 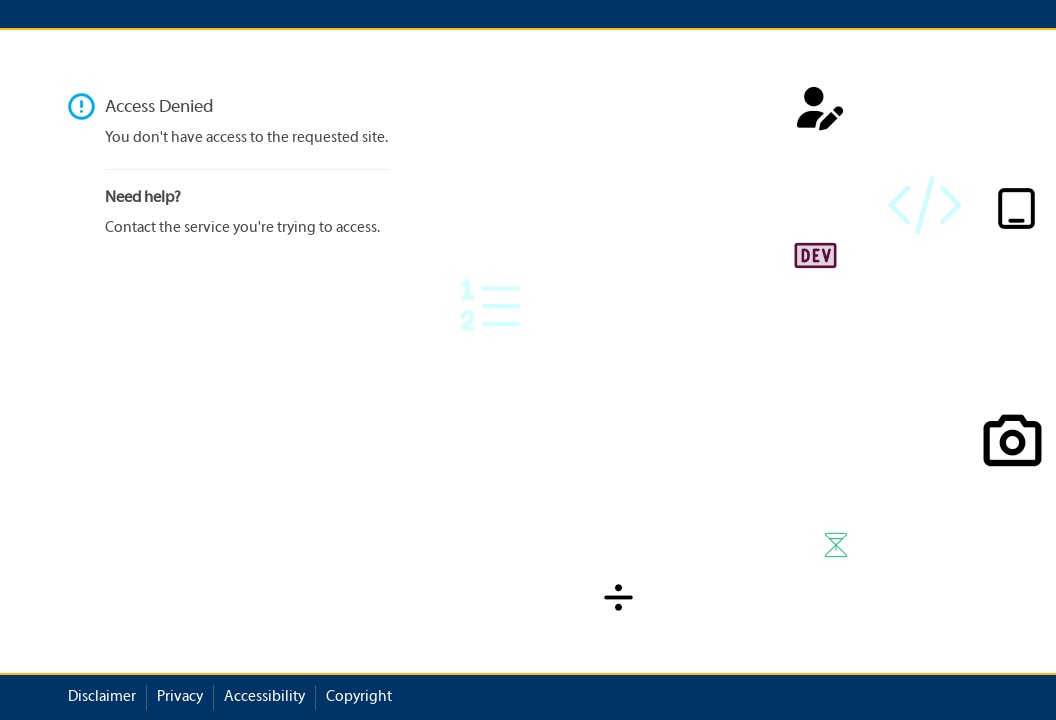 I want to click on take a photo, so click(x=1012, y=441).